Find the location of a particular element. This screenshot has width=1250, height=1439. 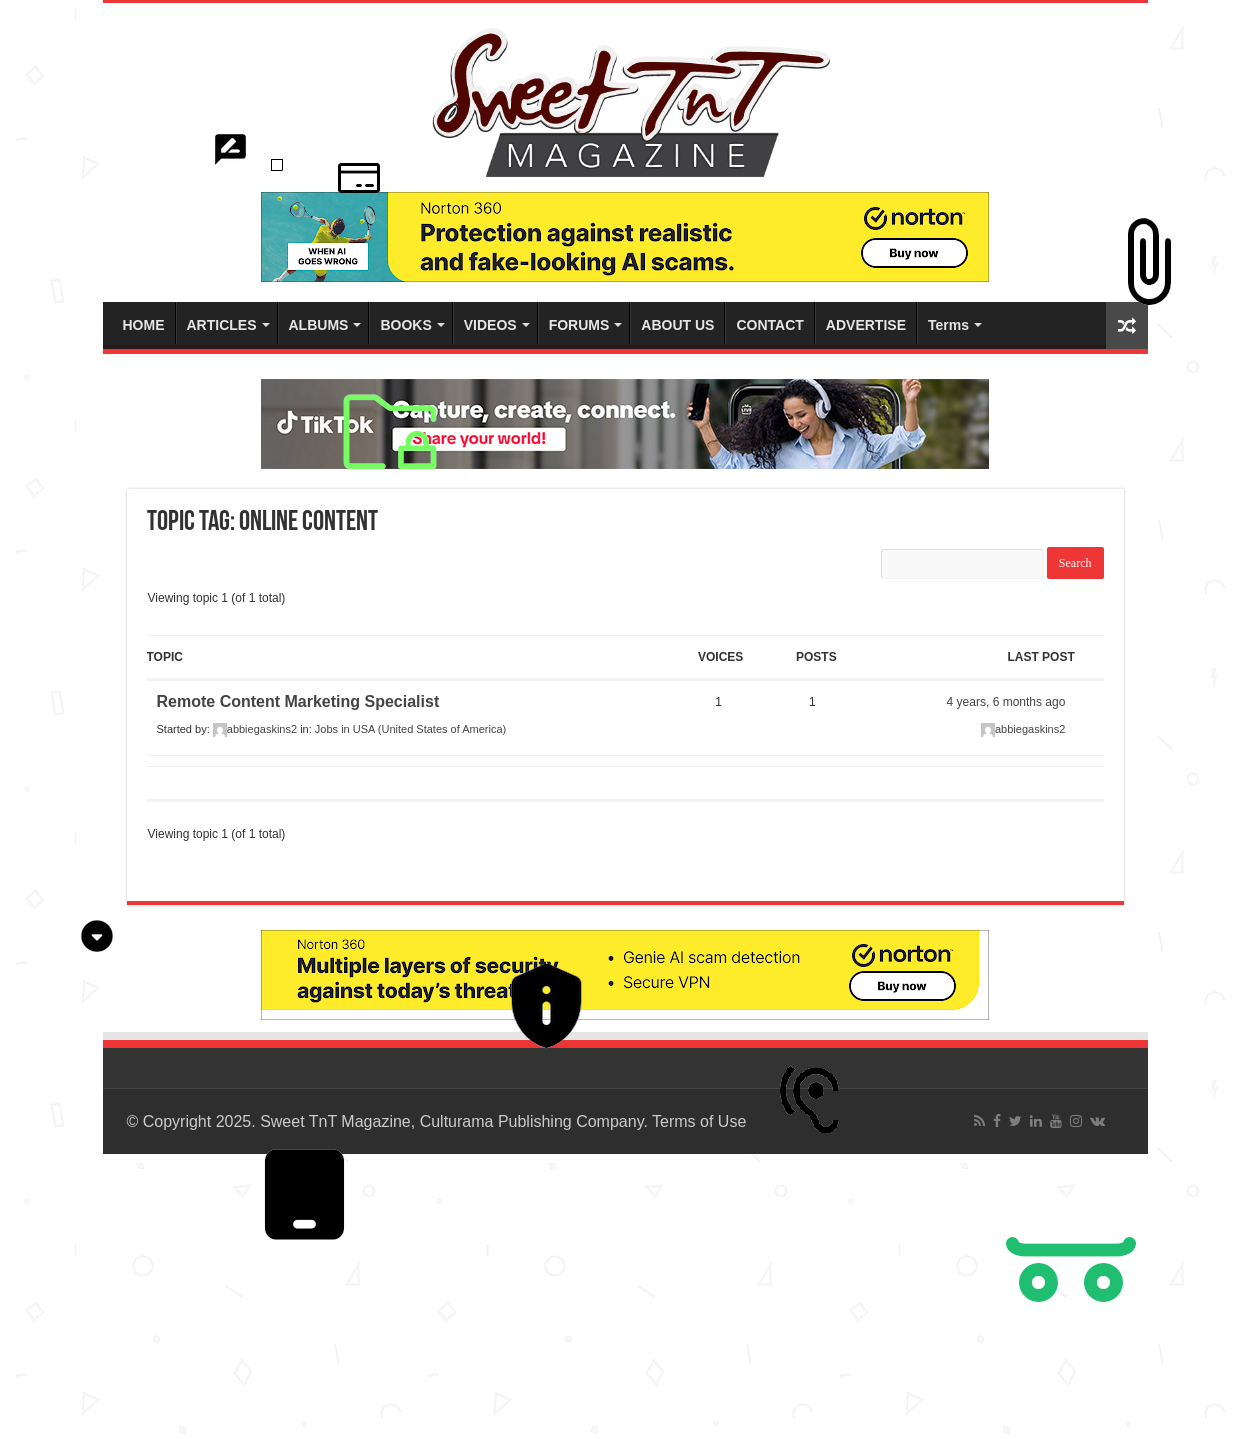

expand dropdown menu is located at coordinates (97, 936).